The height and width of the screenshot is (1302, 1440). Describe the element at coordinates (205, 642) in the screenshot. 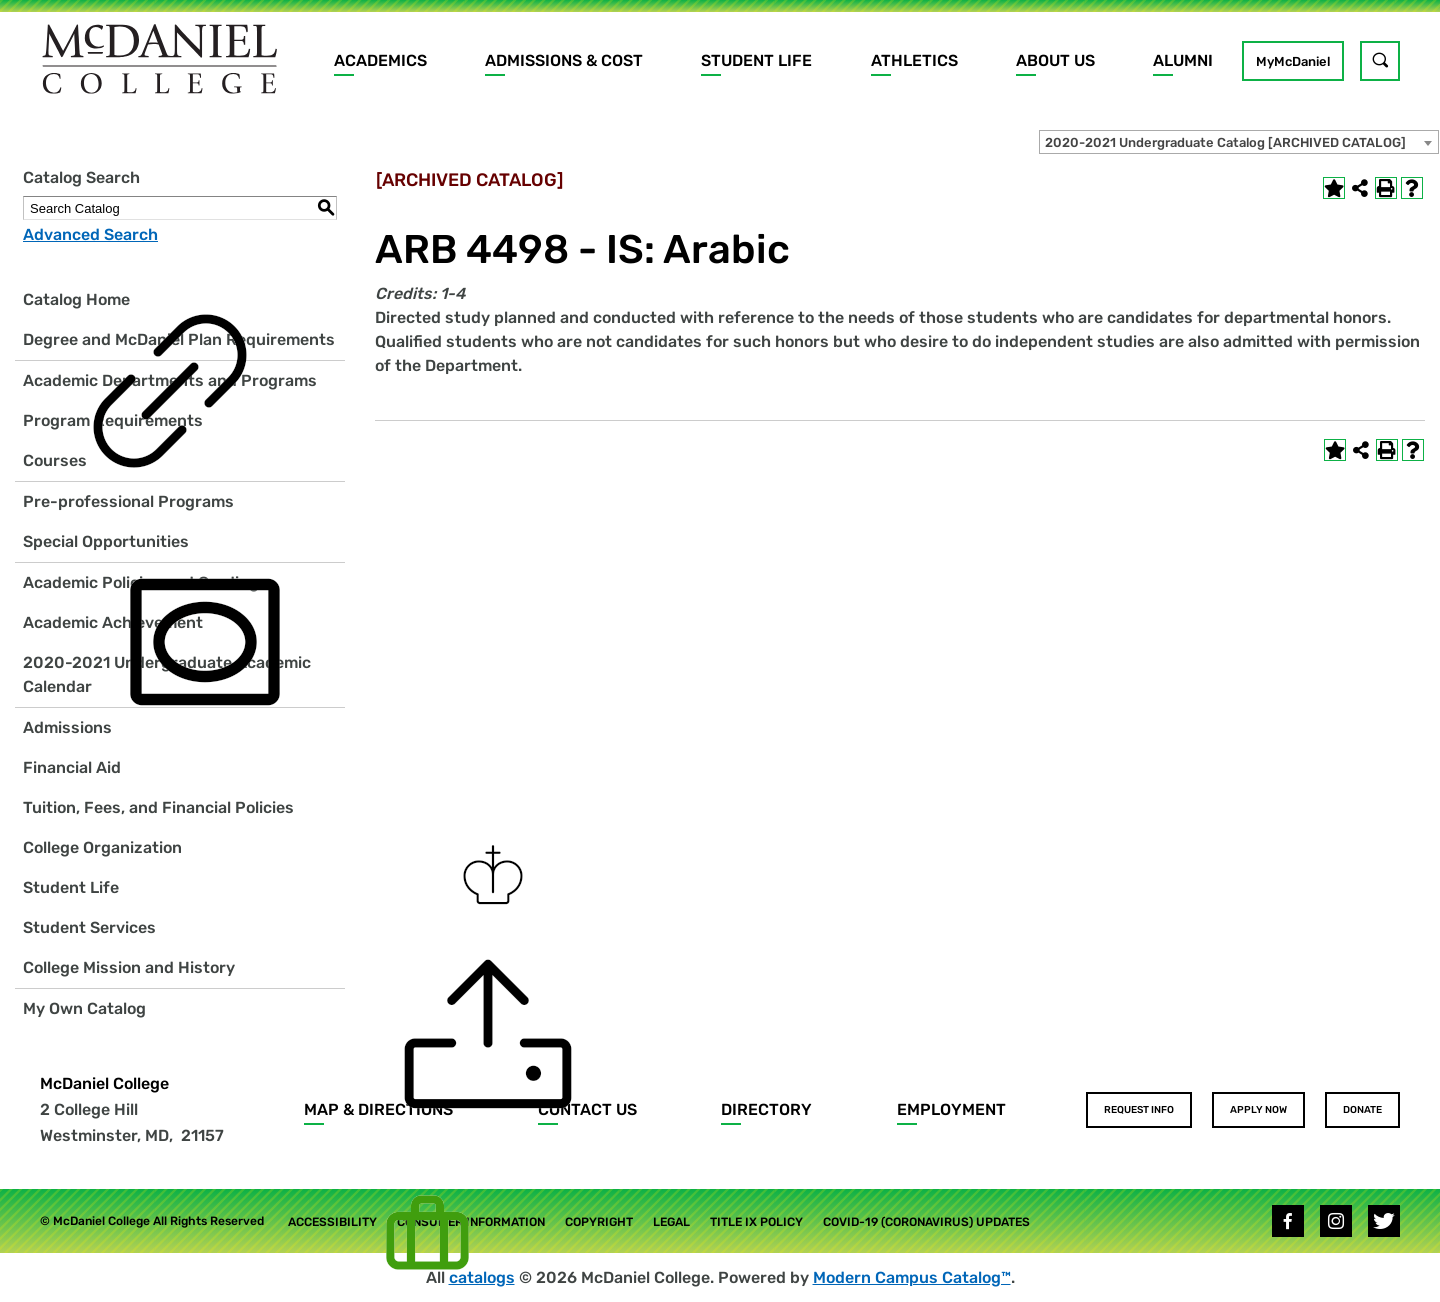

I see `apply vignette effect to photo` at that location.